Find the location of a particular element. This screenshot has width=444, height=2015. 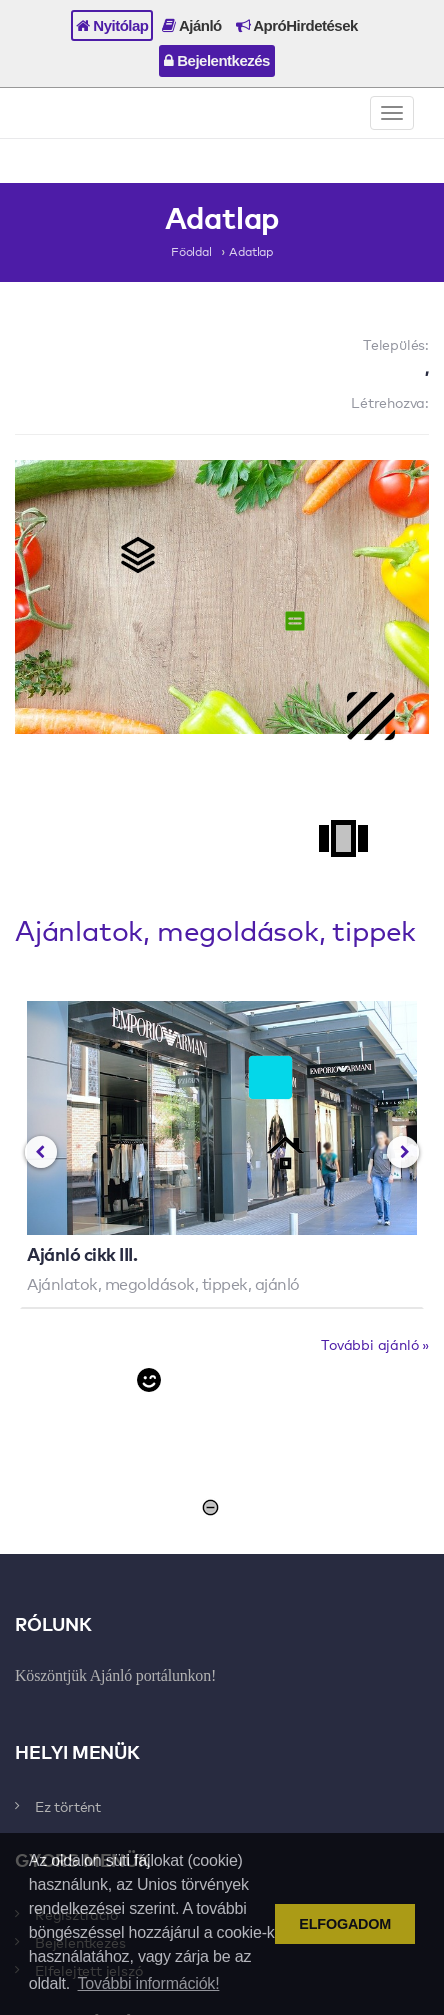

apply a texture or pattern overlay is located at coordinates (371, 716).